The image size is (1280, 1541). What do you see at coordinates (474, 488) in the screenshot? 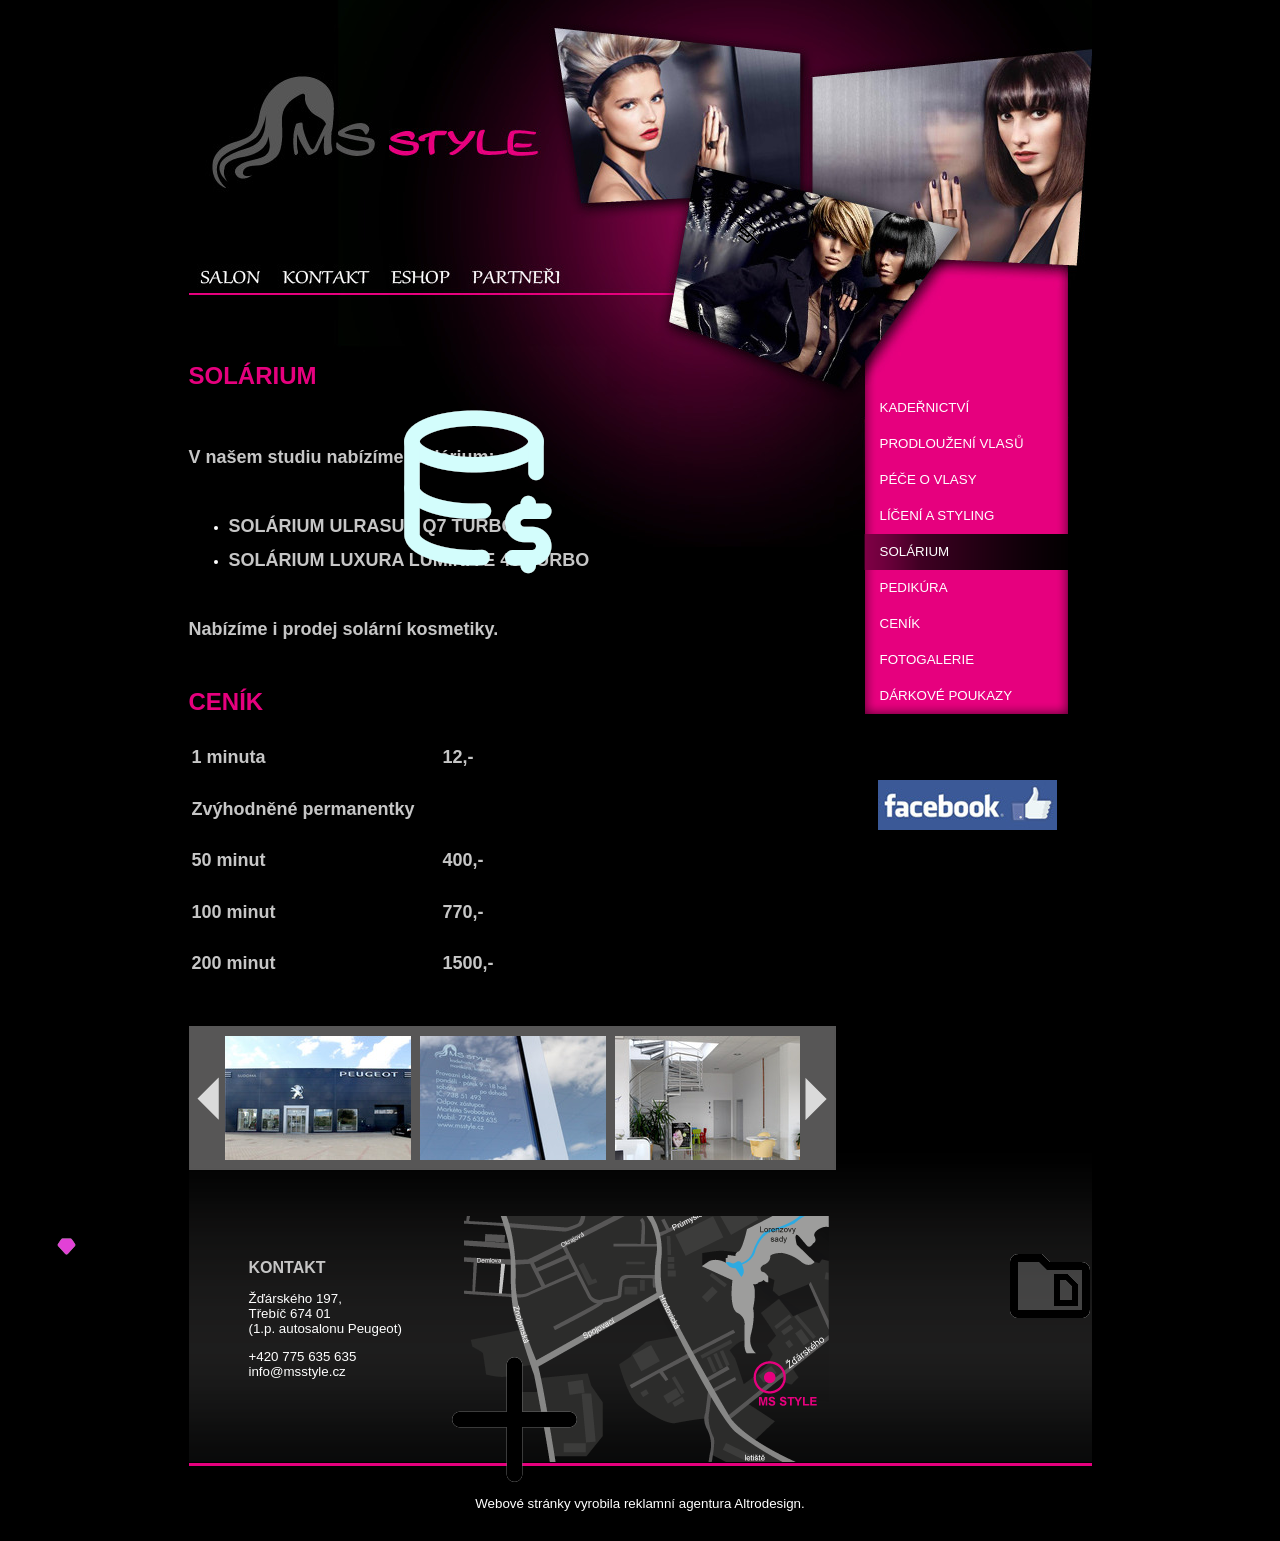
I see `view database pricing or costs` at bounding box center [474, 488].